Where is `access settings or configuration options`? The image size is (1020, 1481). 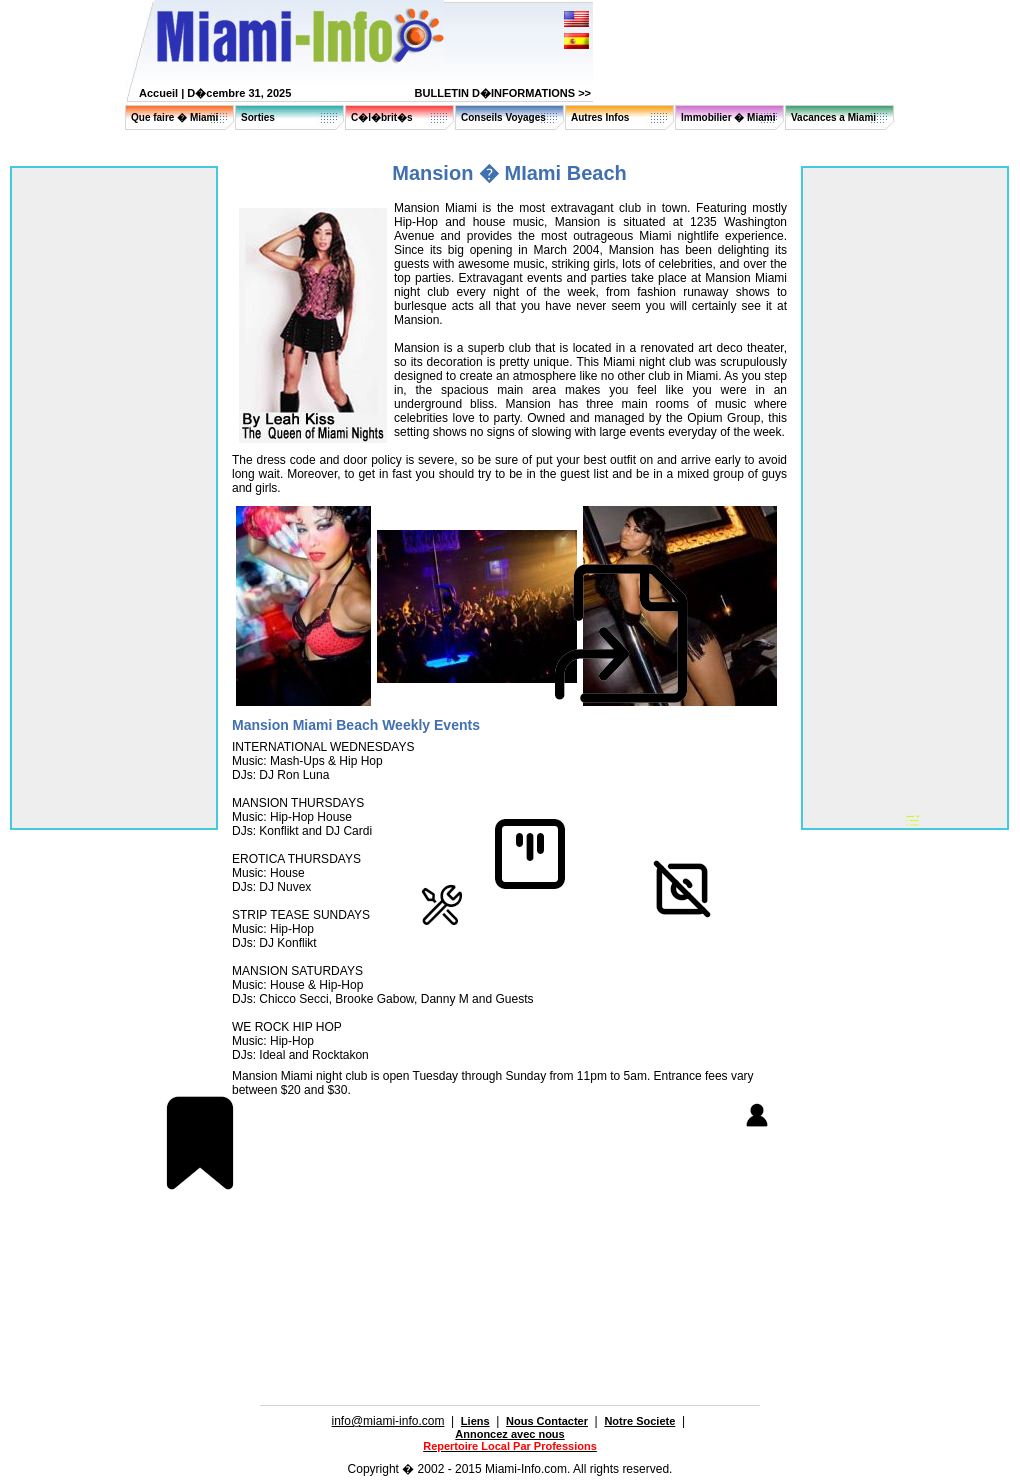
access settings or configuration options is located at coordinates (442, 905).